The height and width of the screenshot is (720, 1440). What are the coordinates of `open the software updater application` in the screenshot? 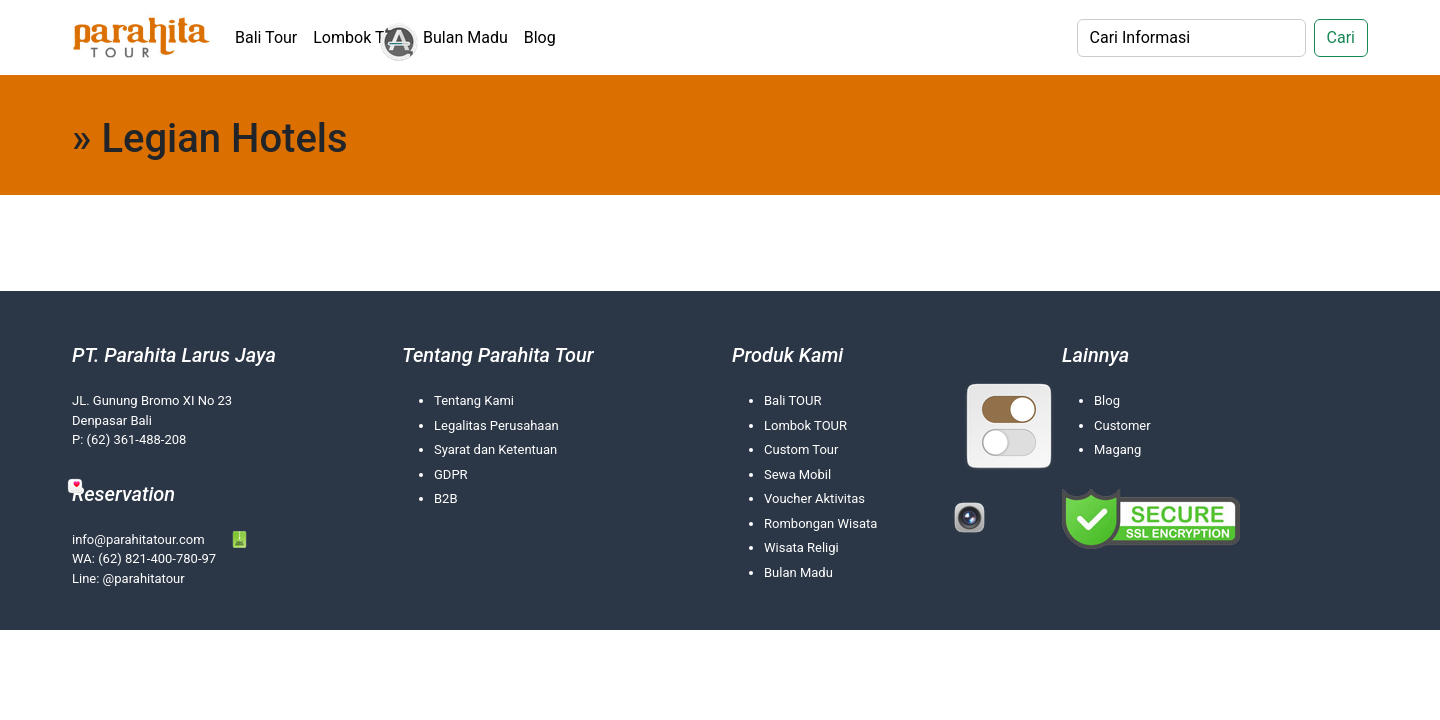 It's located at (399, 42).